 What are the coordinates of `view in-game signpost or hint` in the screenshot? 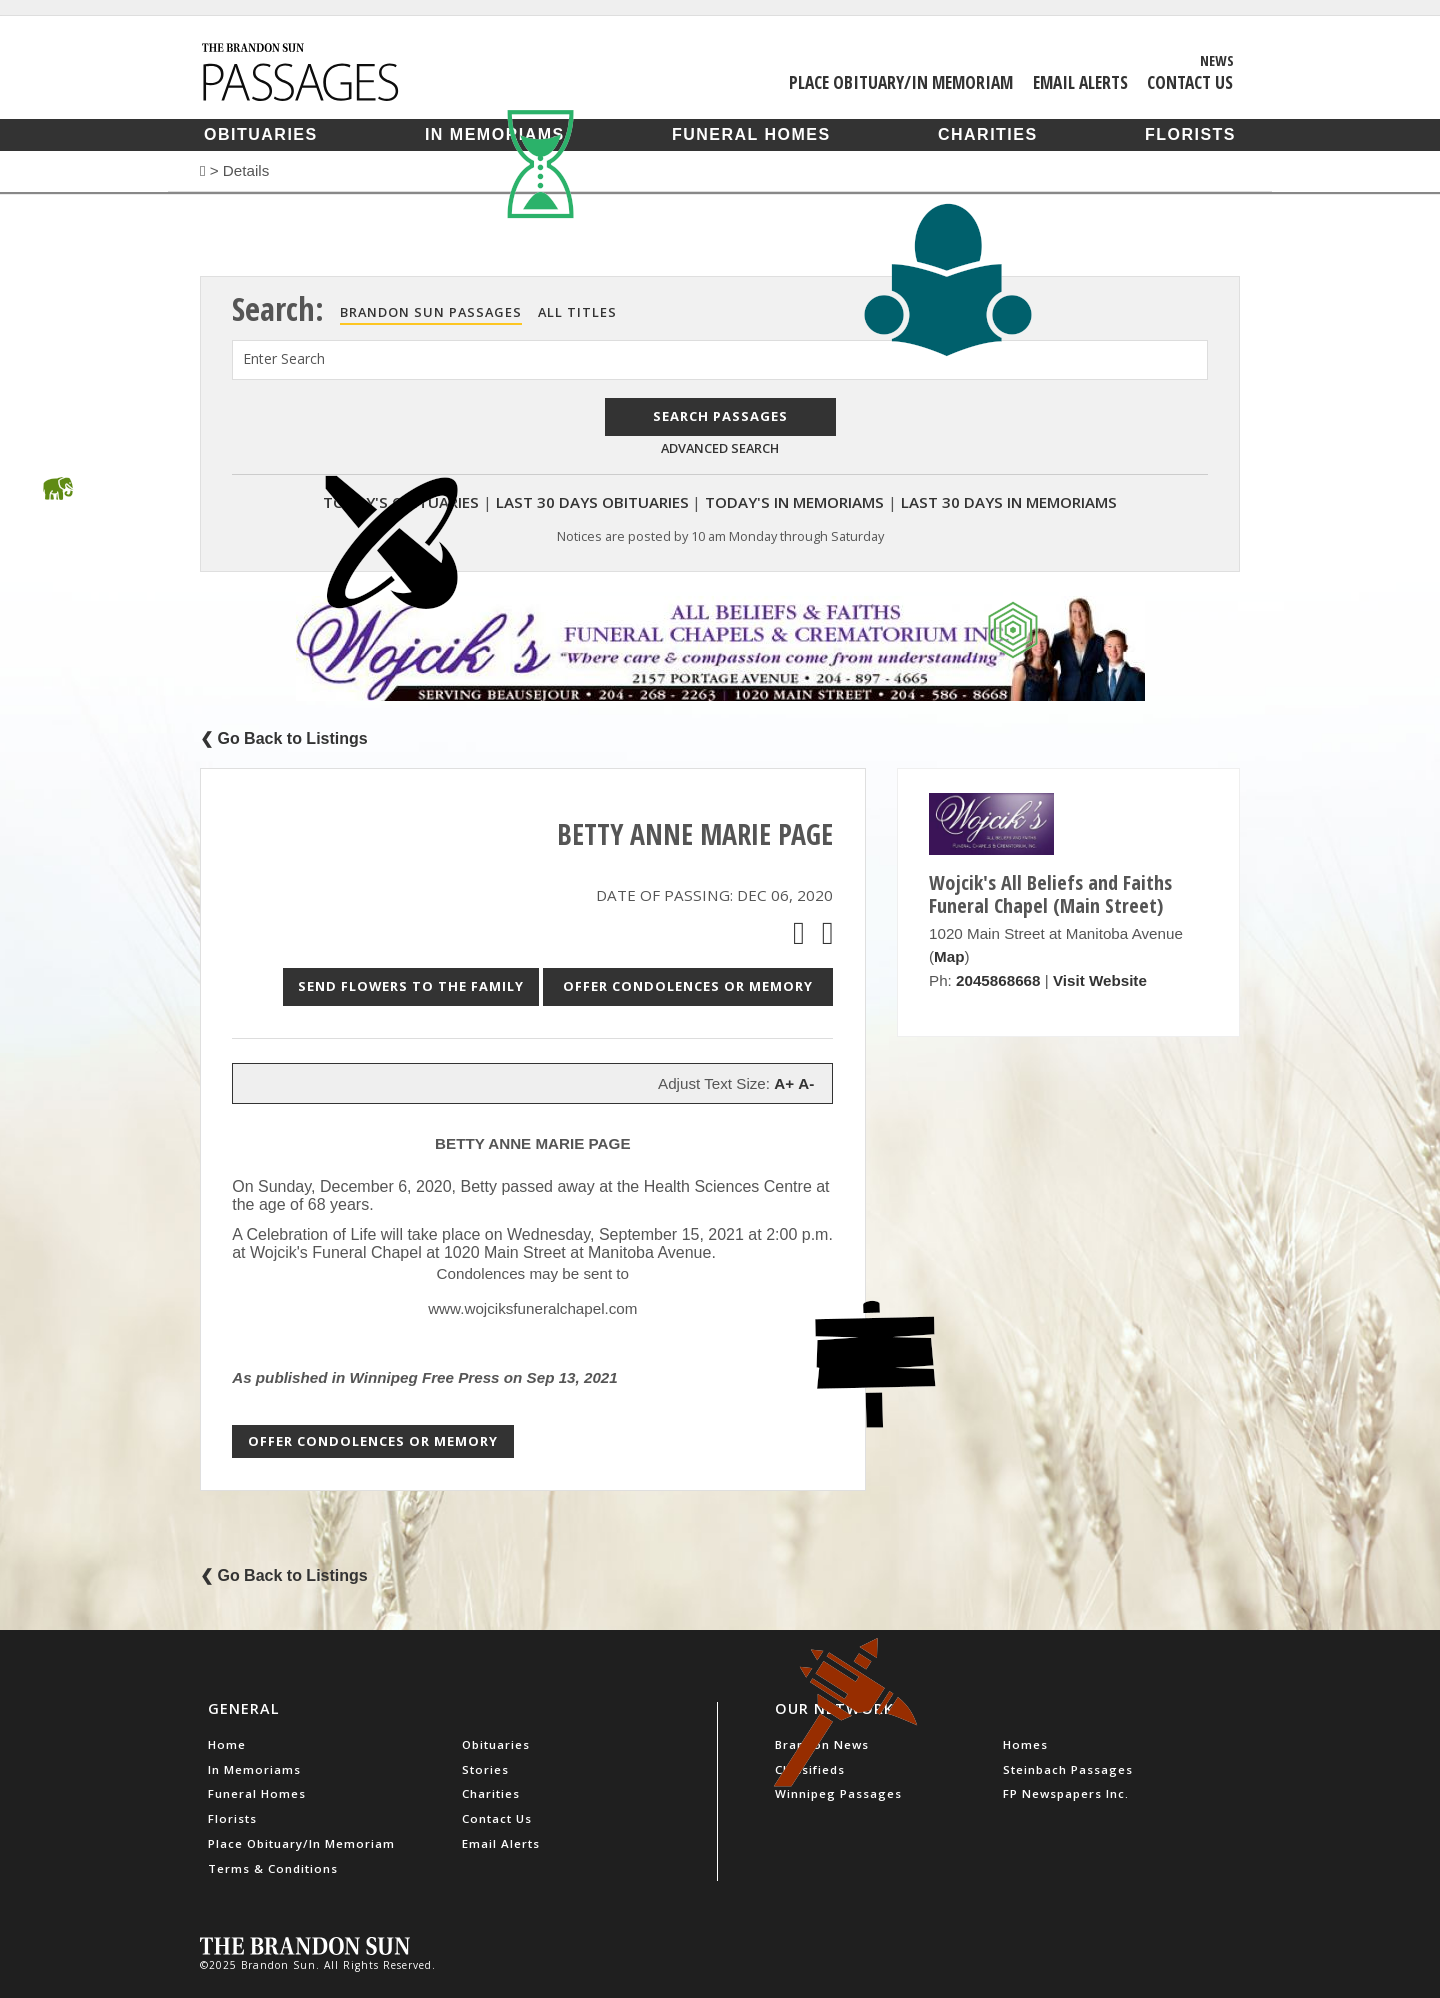 It's located at (876, 1361).